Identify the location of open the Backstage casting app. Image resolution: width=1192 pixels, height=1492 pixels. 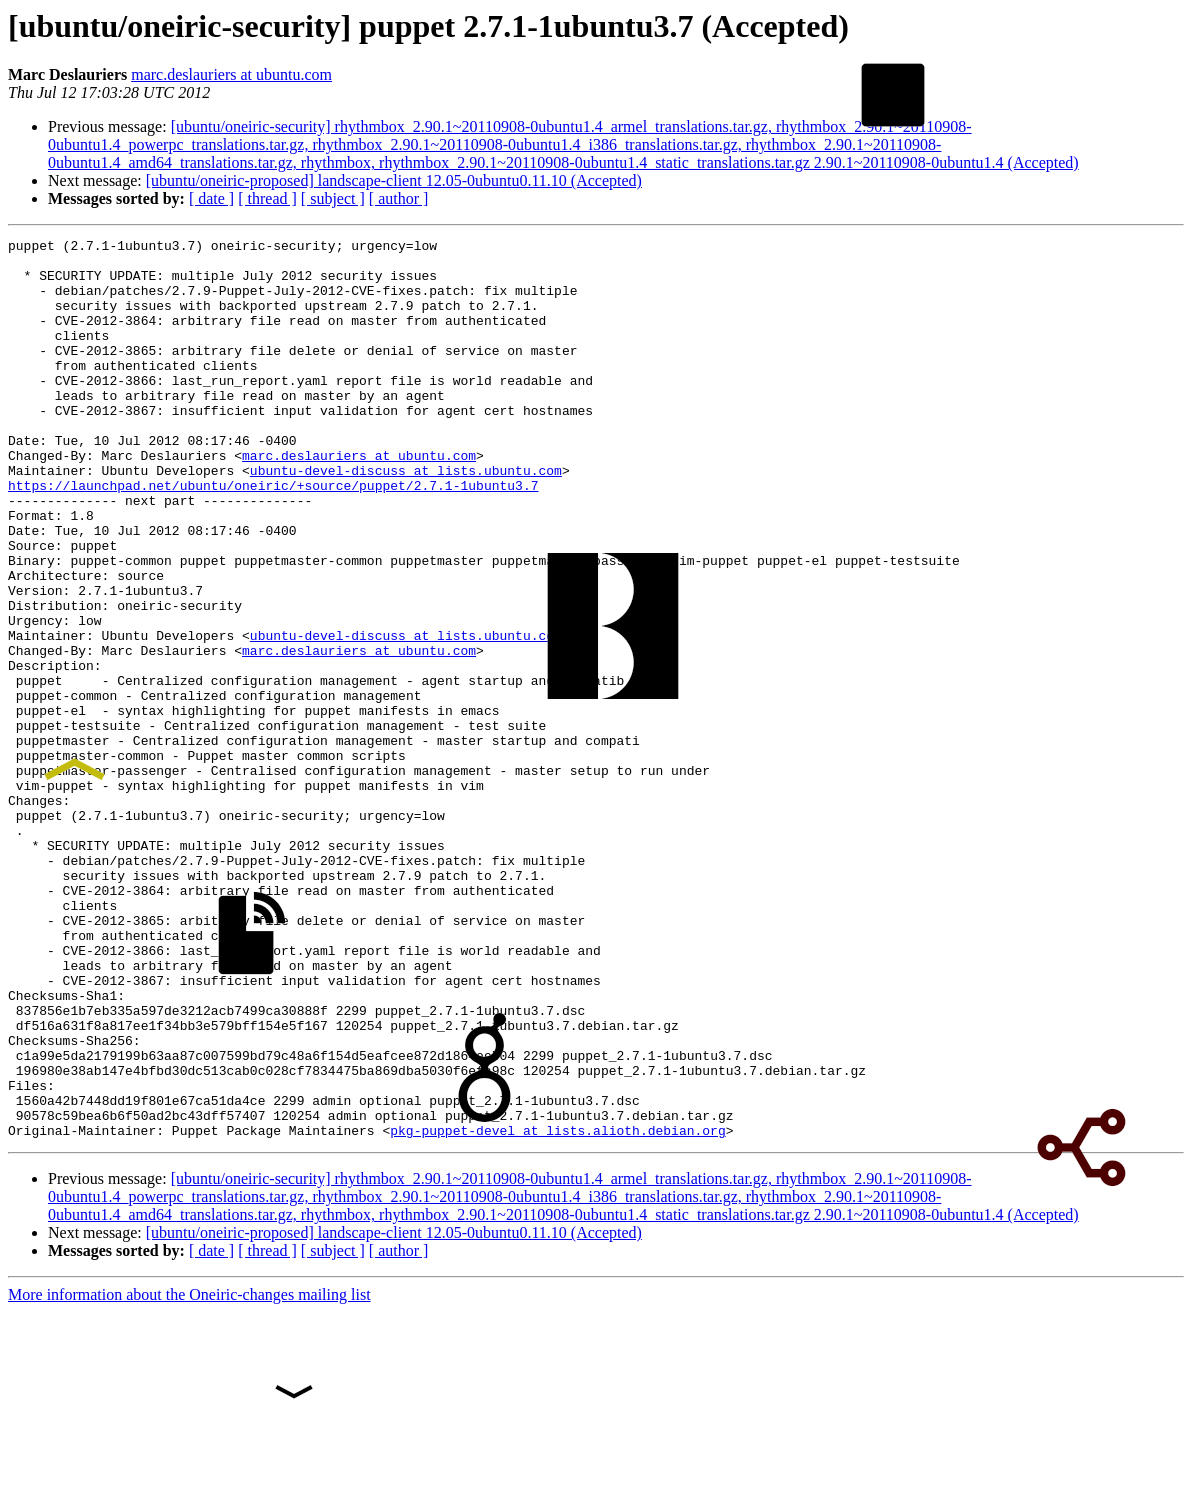
(613, 626).